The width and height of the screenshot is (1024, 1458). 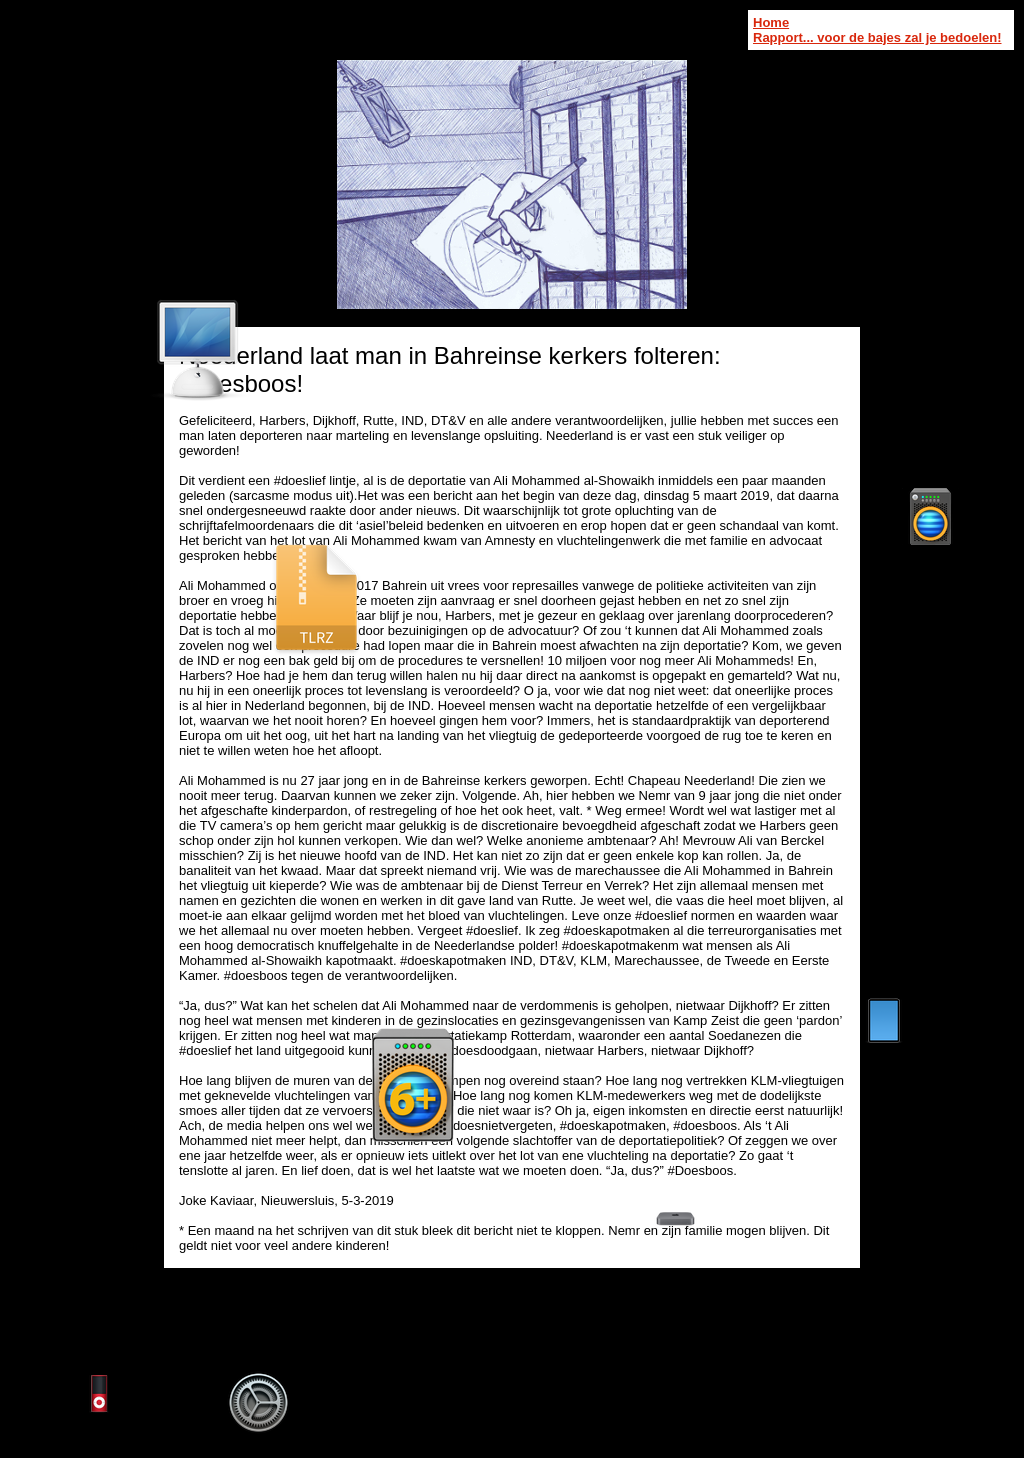 What do you see at coordinates (99, 1394) in the screenshot?
I see `sync music to your iPod nano` at bounding box center [99, 1394].